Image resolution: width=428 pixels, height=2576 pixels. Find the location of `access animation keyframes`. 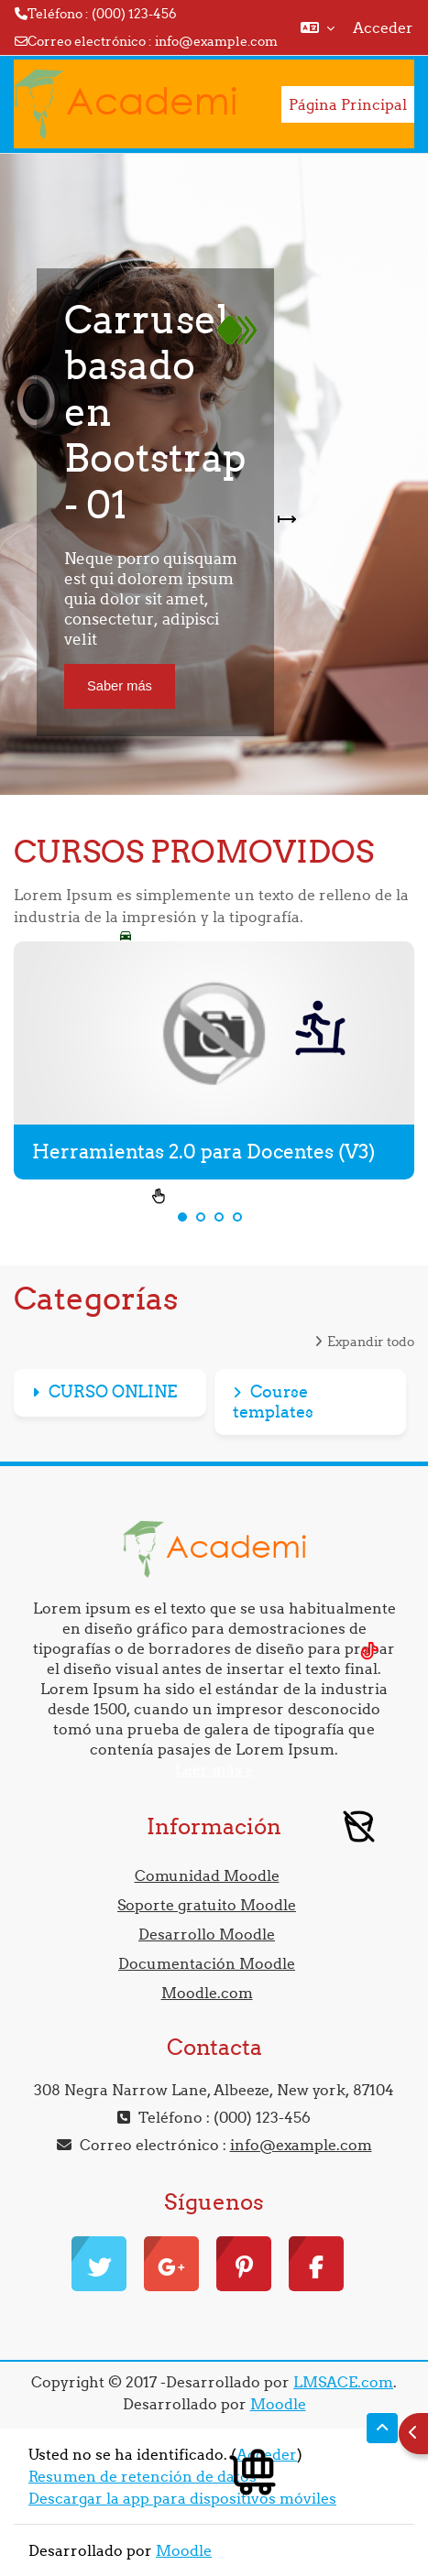

access animation keyframes is located at coordinates (236, 330).